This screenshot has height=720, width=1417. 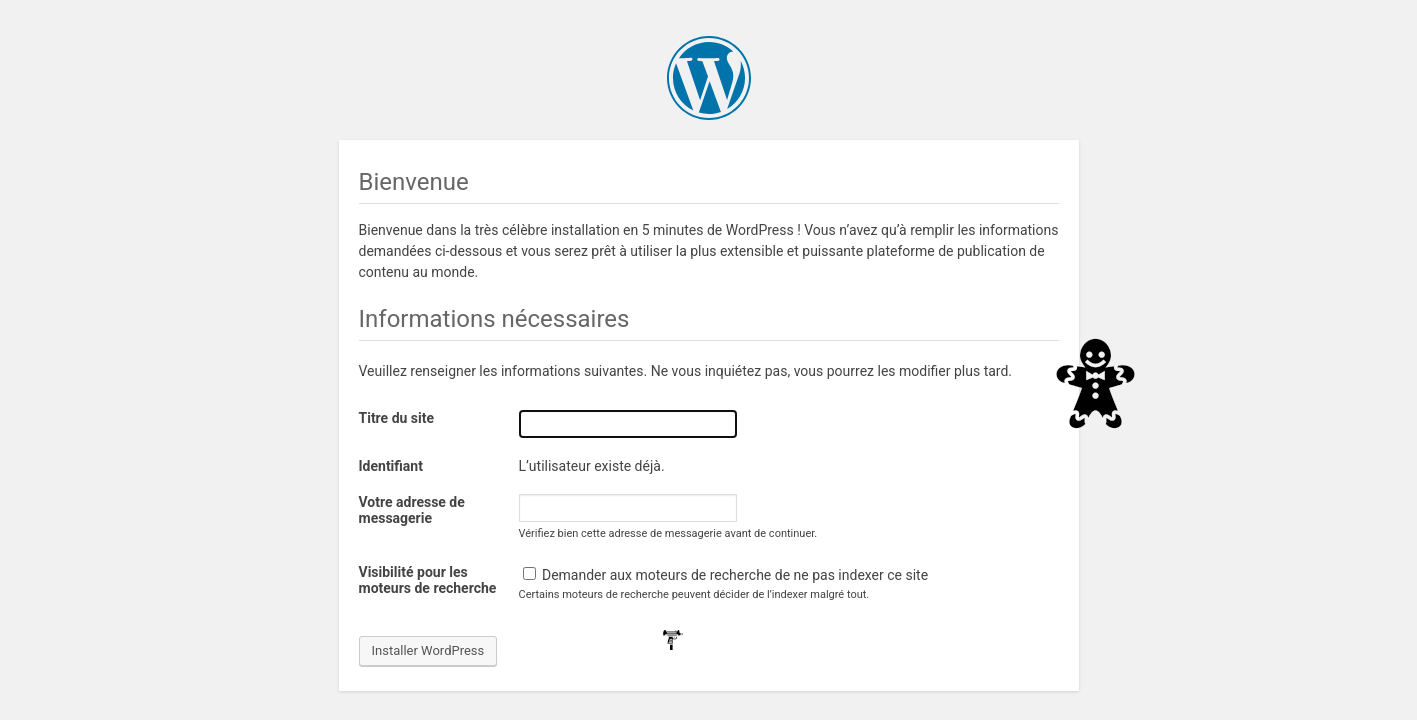 I want to click on select uzi weapon in game inventory, so click(x=673, y=640).